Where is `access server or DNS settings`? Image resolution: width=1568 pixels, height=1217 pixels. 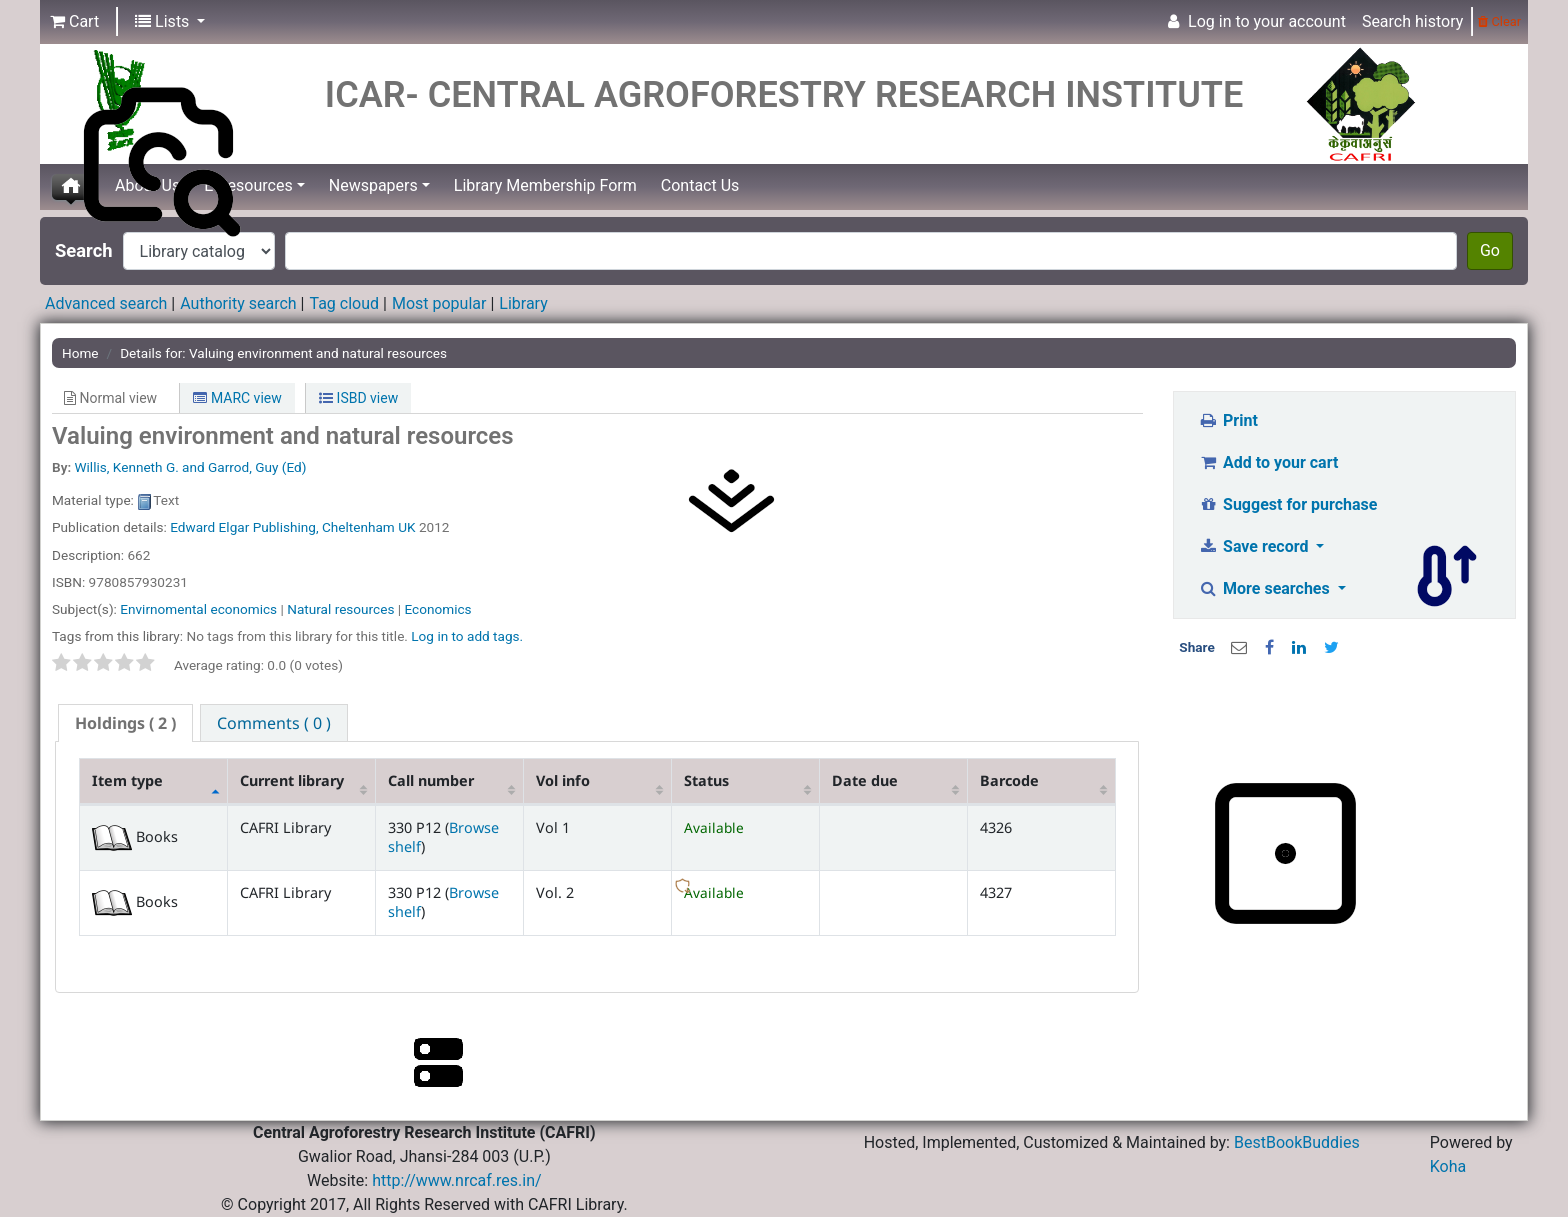 access server or DNS settings is located at coordinates (438, 1062).